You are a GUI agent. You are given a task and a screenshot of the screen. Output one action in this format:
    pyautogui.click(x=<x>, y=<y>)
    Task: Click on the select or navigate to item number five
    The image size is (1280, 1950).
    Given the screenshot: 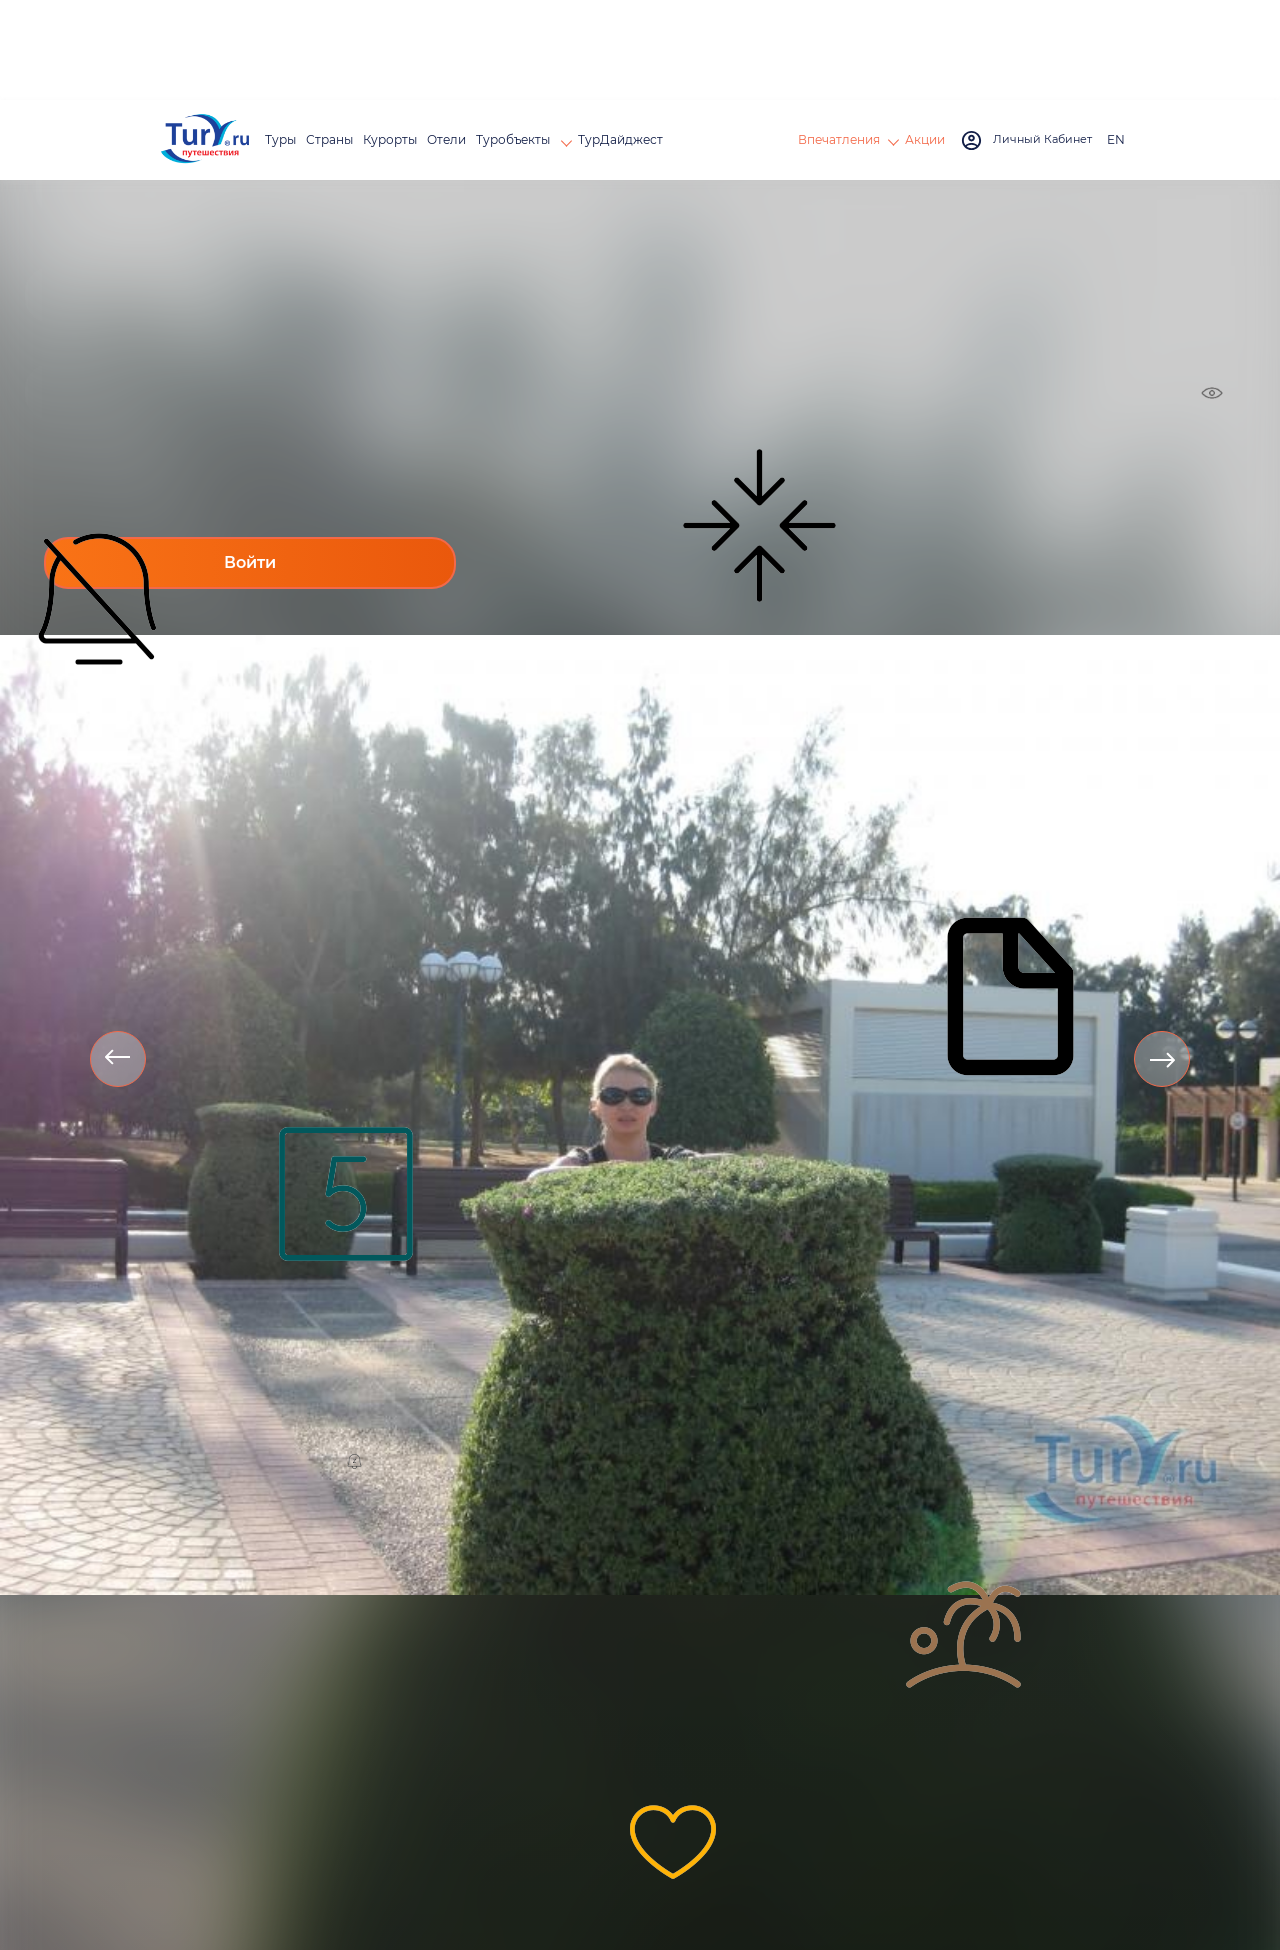 What is the action you would take?
    pyautogui.click(x=346, y=1194)
    